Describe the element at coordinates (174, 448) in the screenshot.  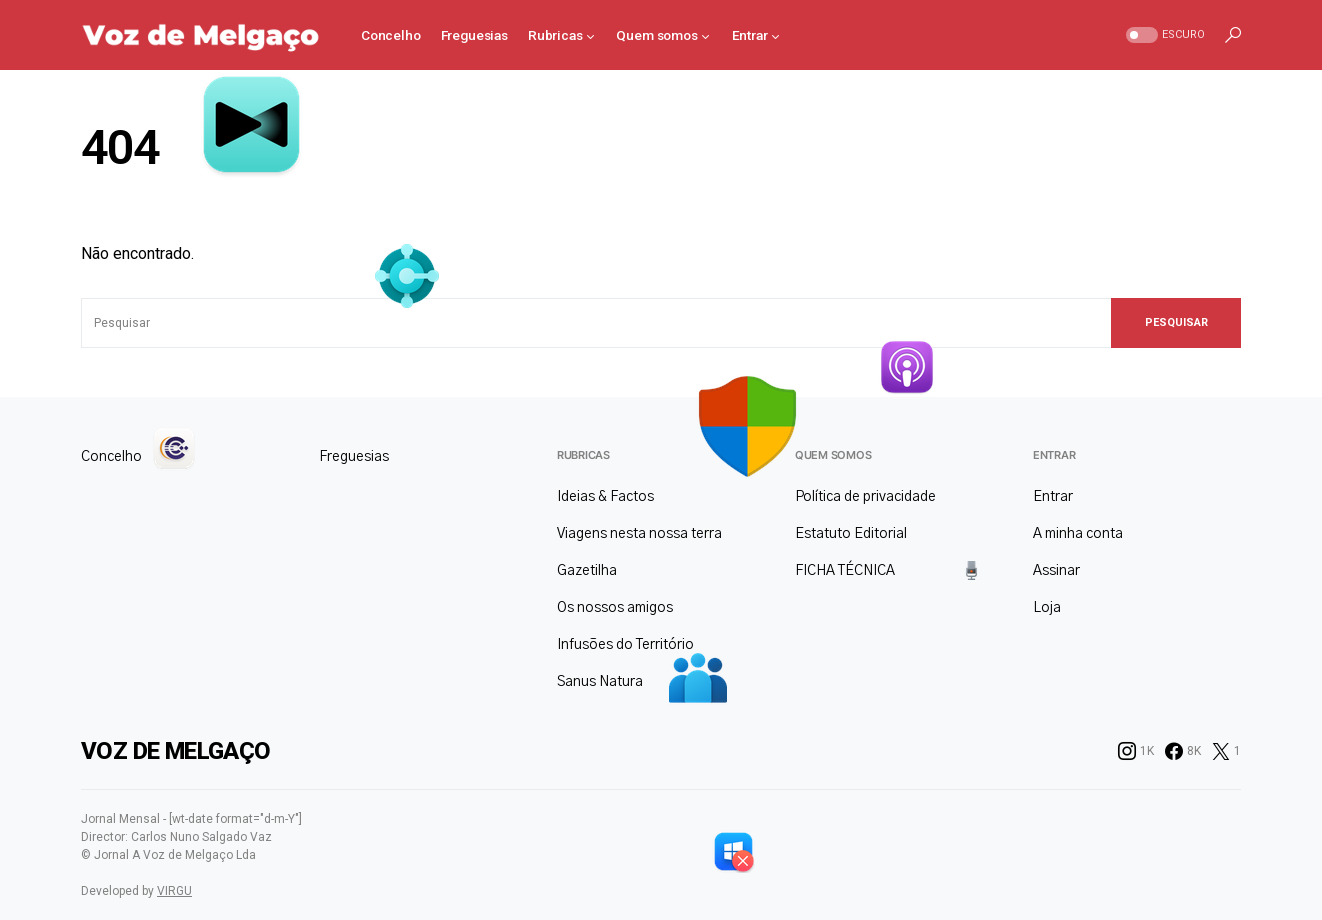
I see `launch eclipse cdt development environment` at that location.